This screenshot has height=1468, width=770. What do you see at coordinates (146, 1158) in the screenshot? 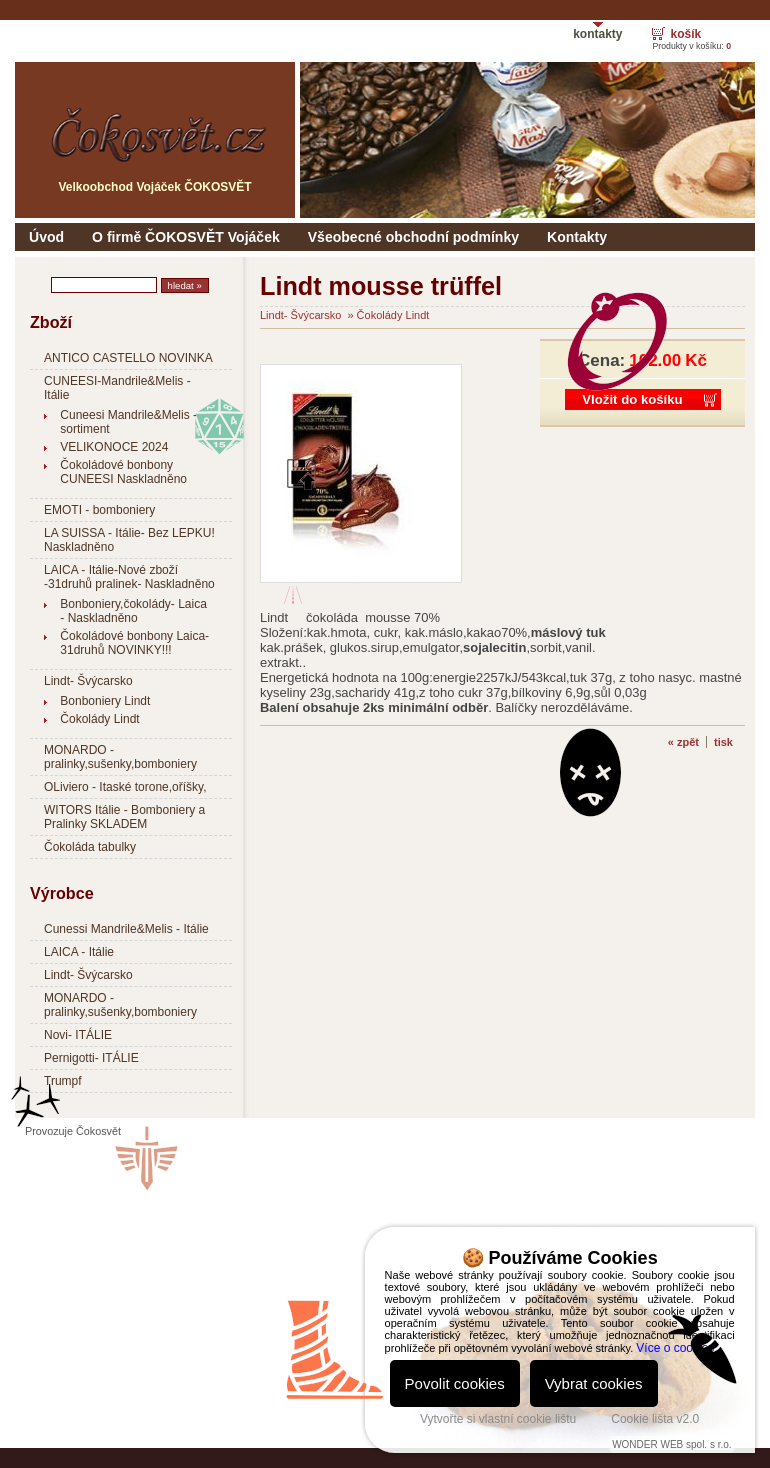
I see `equip or select a weapon in a game inventory` at bounding box center [146, 1158].